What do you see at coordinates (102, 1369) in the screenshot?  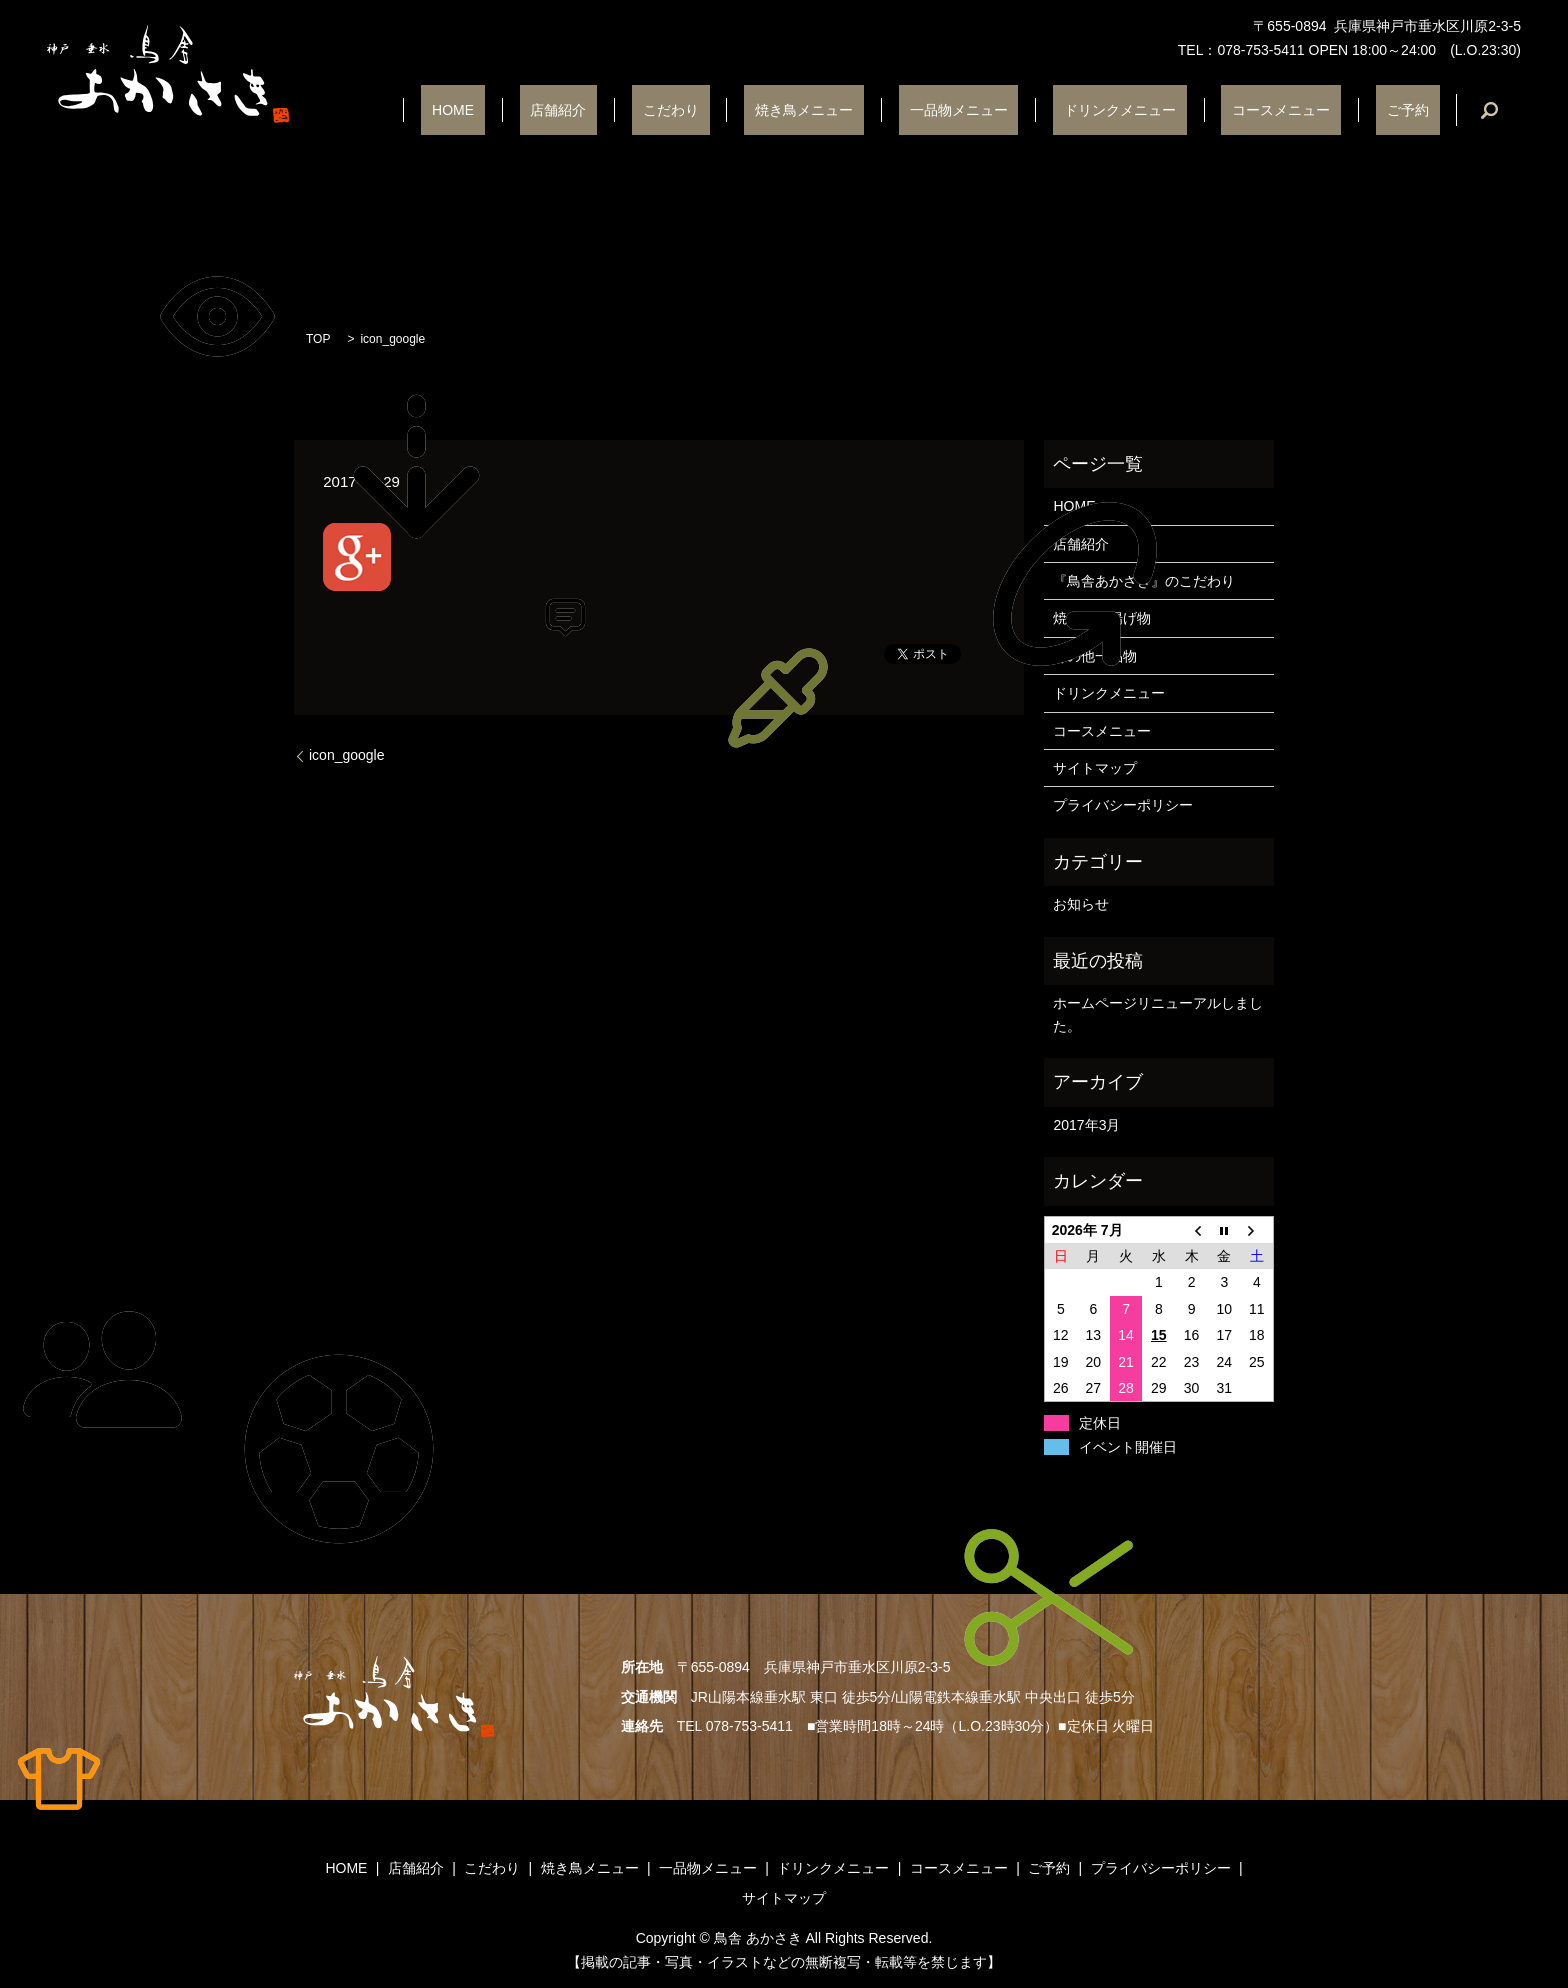 I see `view contacts or friends list` at bounding box center [102, 1369].